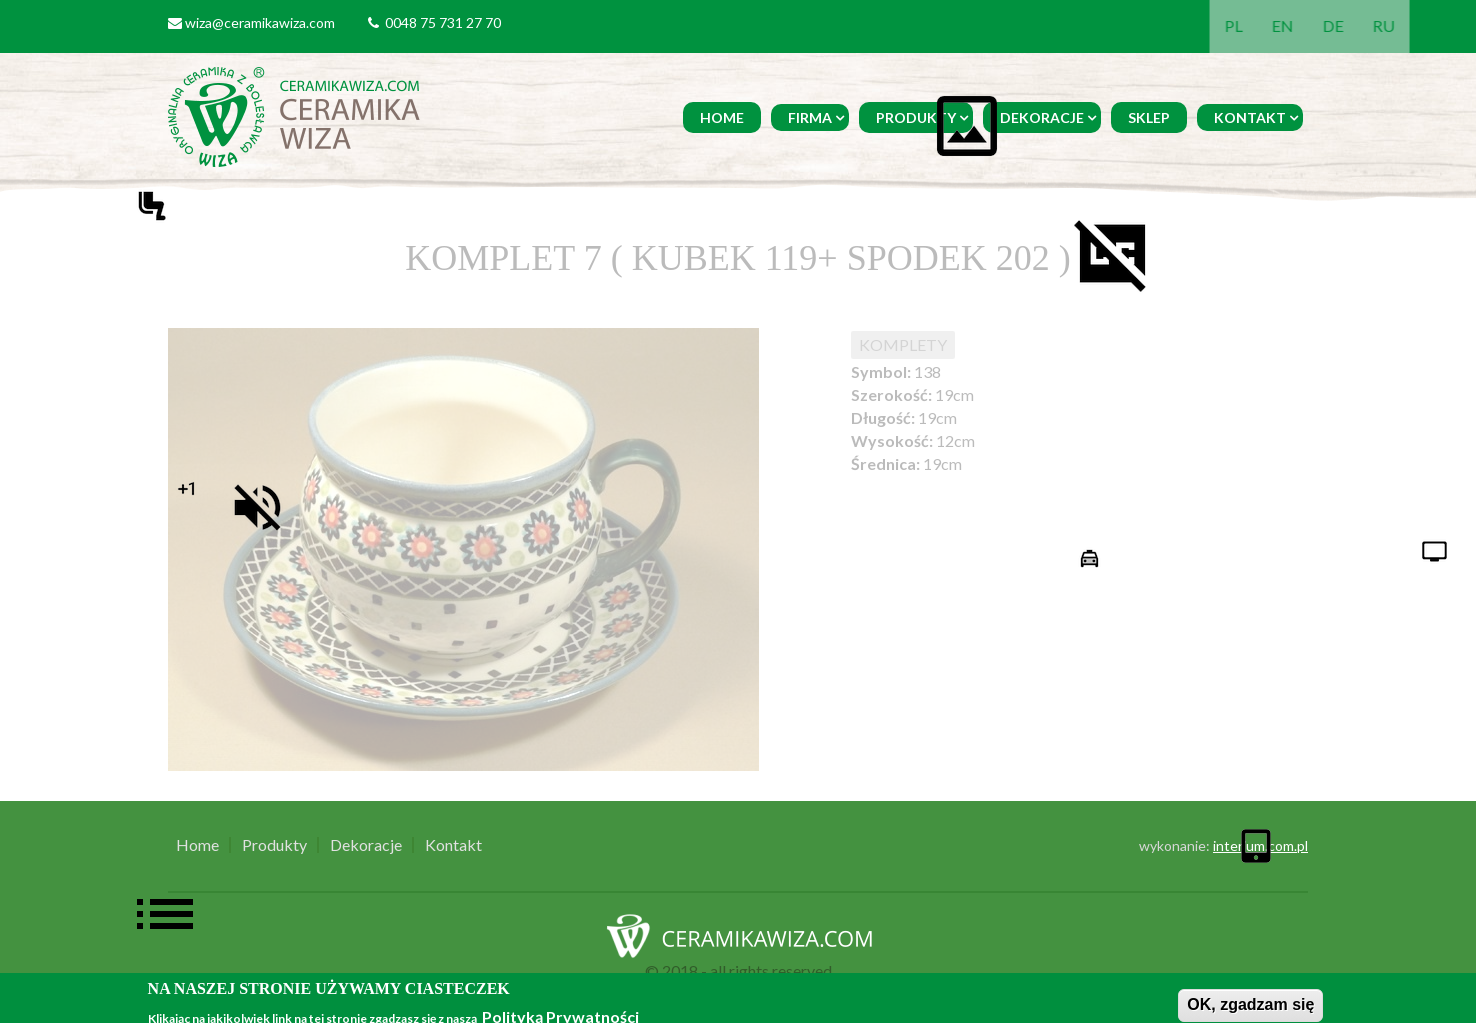  What do you see at coordinates (165, 914) in the screenshot?
I see `view items in list format` at bounding box center [165, 914].